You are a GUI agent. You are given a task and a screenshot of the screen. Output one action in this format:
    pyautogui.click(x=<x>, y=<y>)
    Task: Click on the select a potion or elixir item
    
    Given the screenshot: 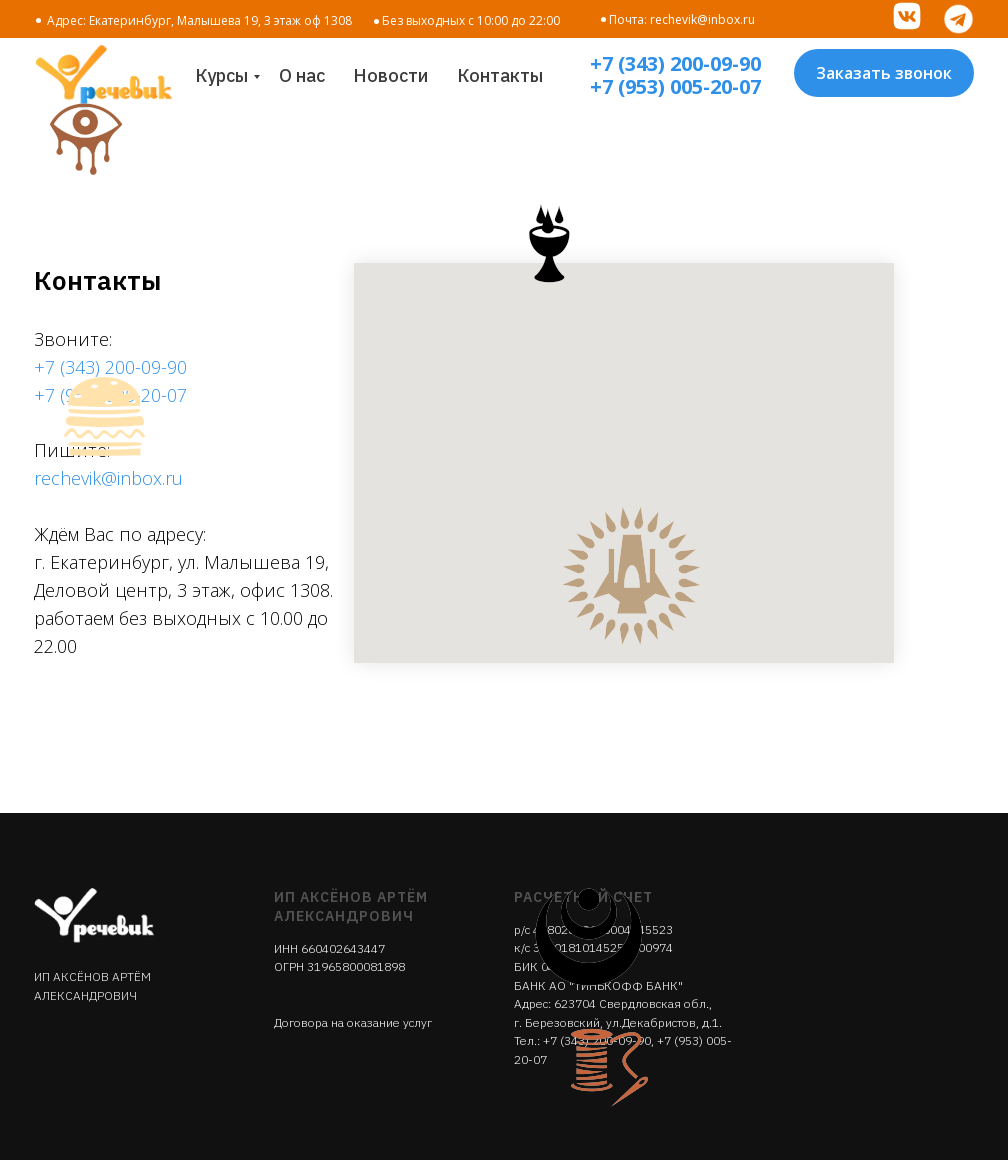 What is the action you would take?
    pyautogui.click(x=549, y=243)
    